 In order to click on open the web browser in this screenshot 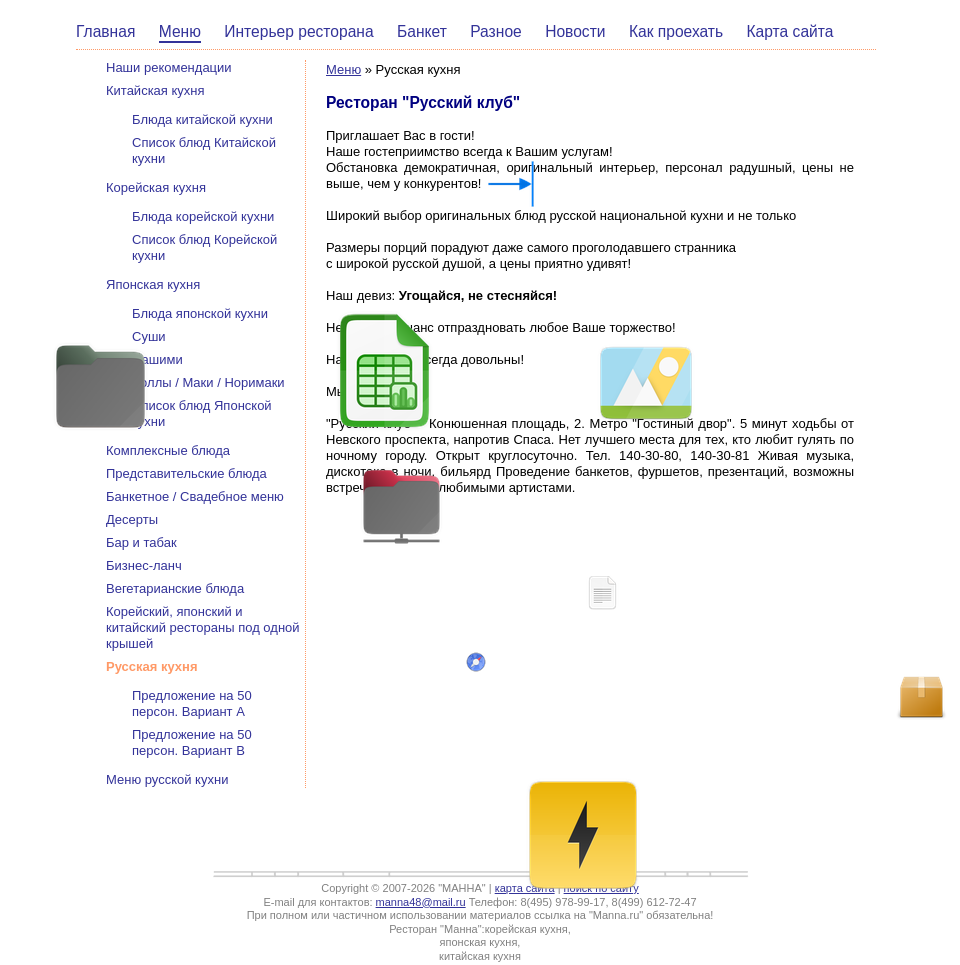, I will do `click(476, 662)`.